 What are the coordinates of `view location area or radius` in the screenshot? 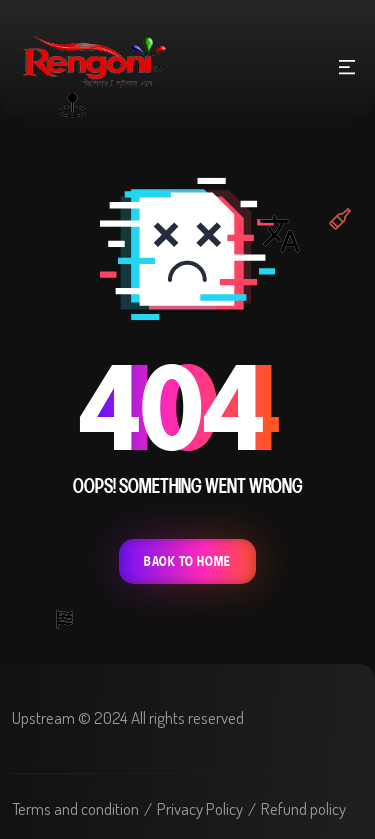 It's located at (72, 105).